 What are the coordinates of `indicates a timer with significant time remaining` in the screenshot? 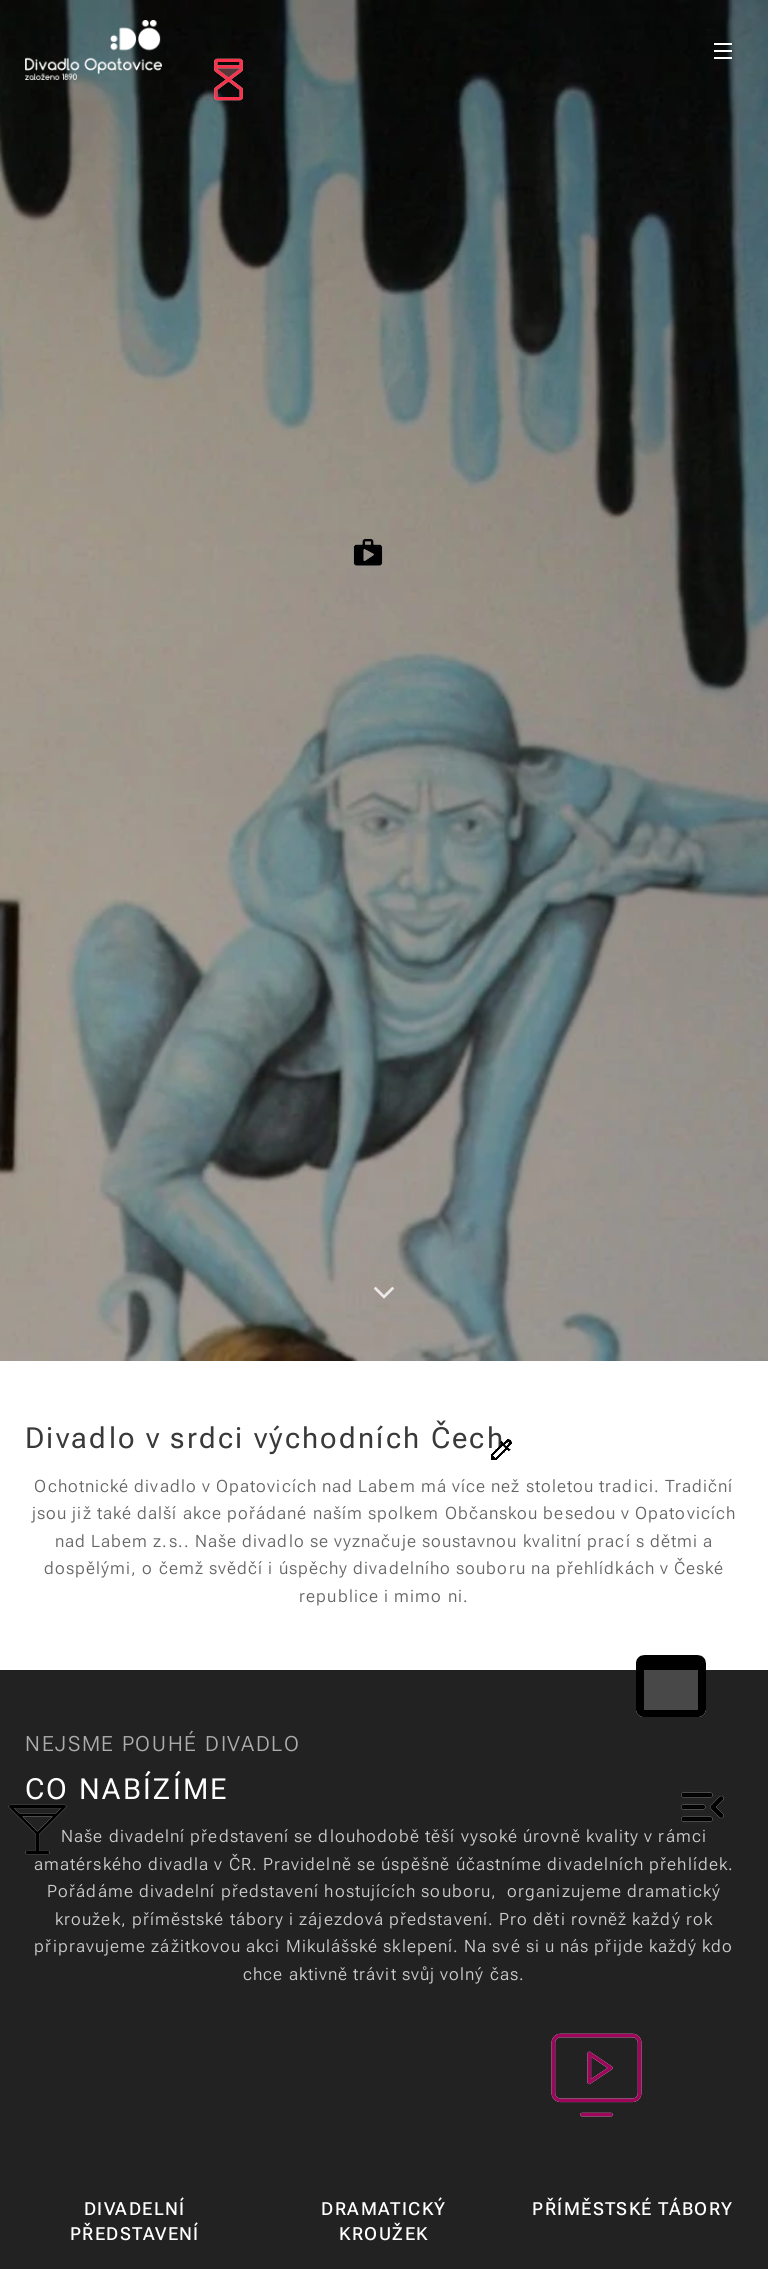 It's located at (228, 79).